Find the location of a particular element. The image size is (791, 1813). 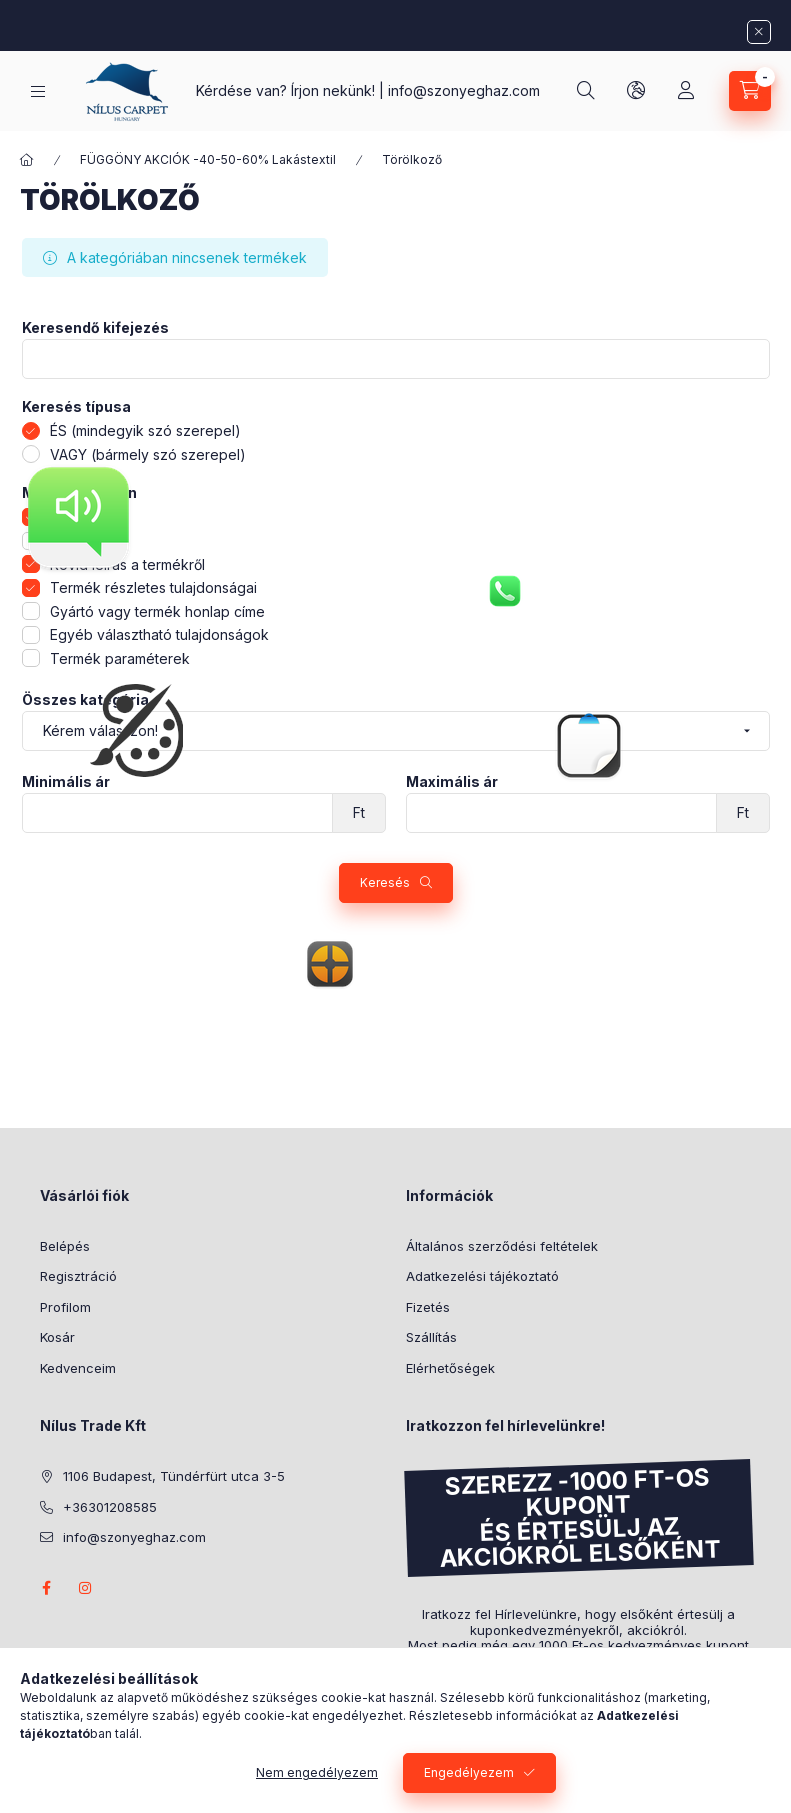

open kmouth text-to-speech application is located at coordinates (78, 517).